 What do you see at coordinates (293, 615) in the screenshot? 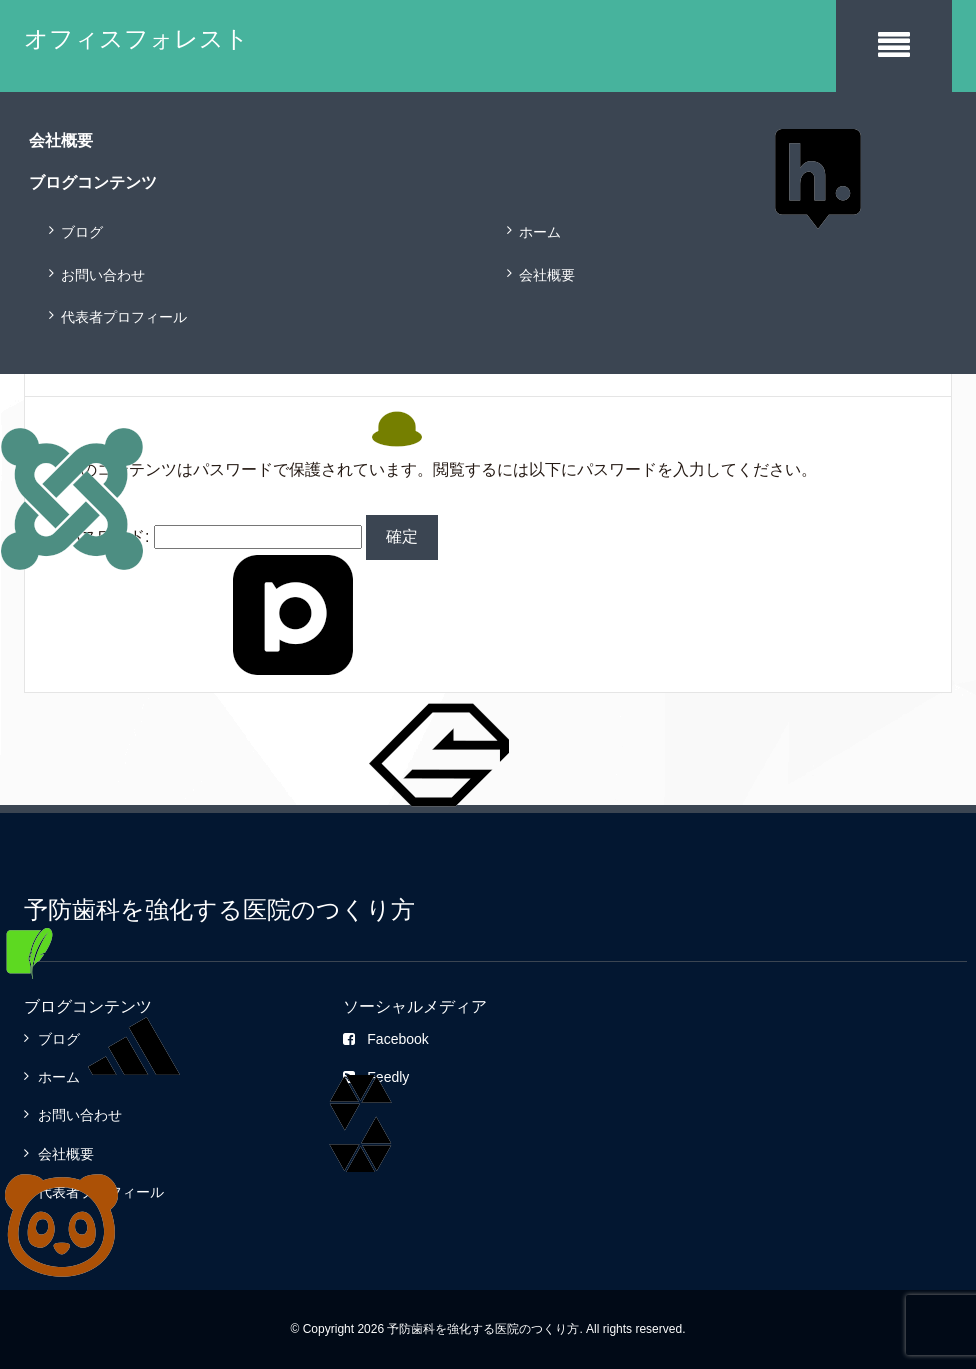
I see `open pixiv app` at bounding box center [293, 615].